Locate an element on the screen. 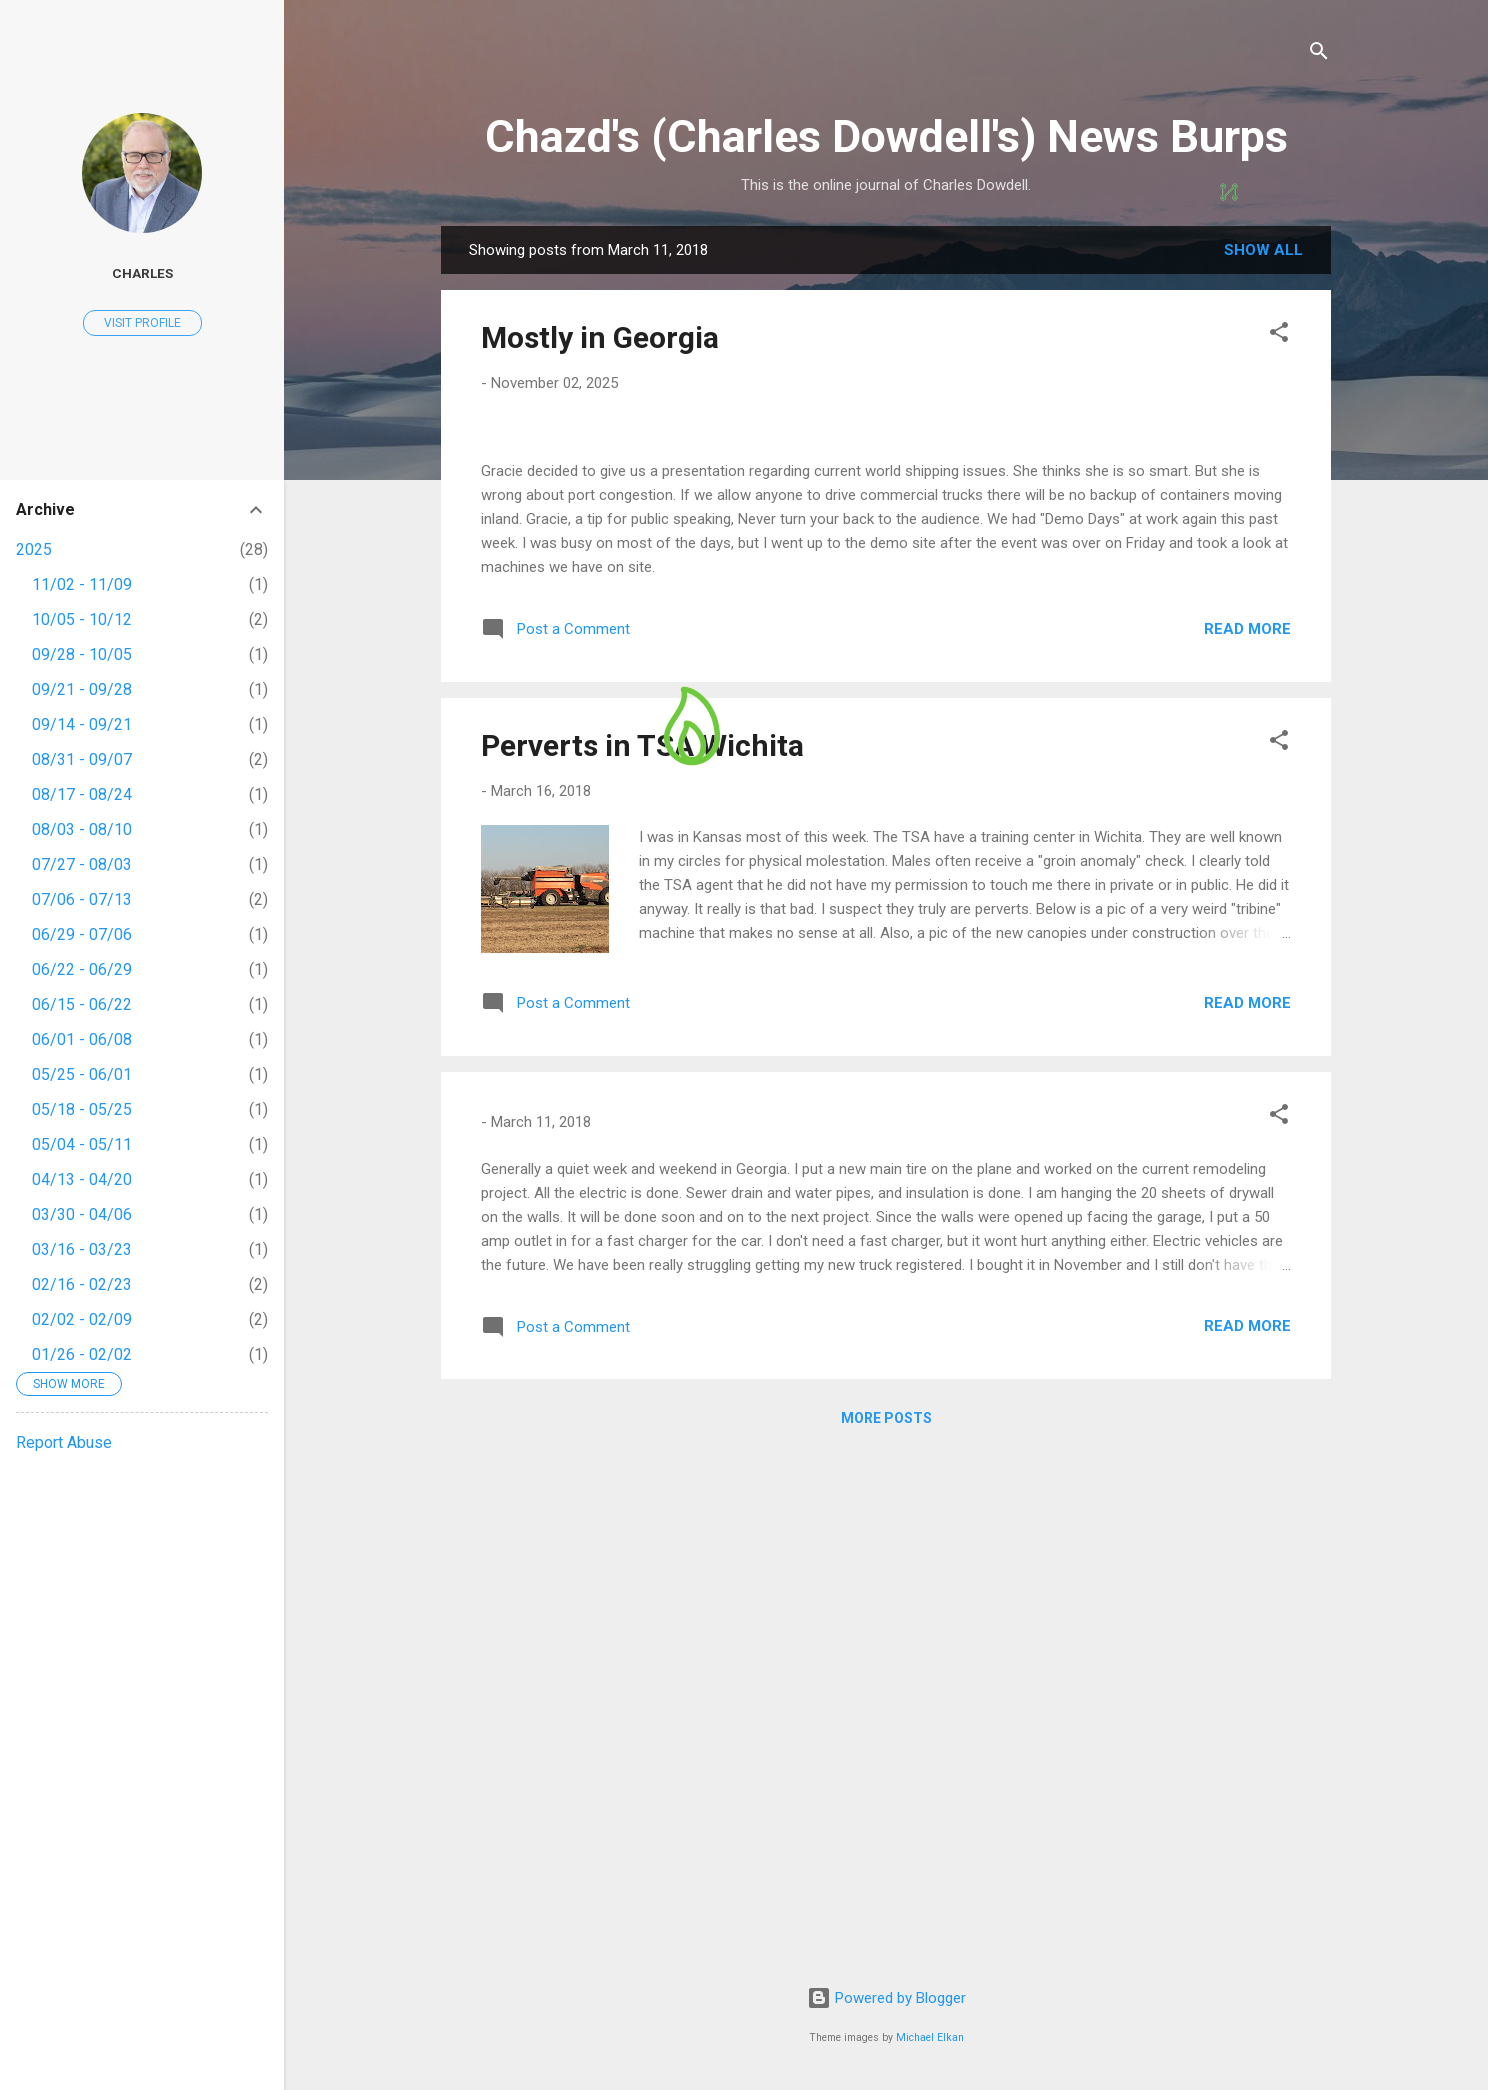 Image resolution: width=1488 pixels, height=2090 pixels. view trending or hot content is located at coordinates (692, 726).